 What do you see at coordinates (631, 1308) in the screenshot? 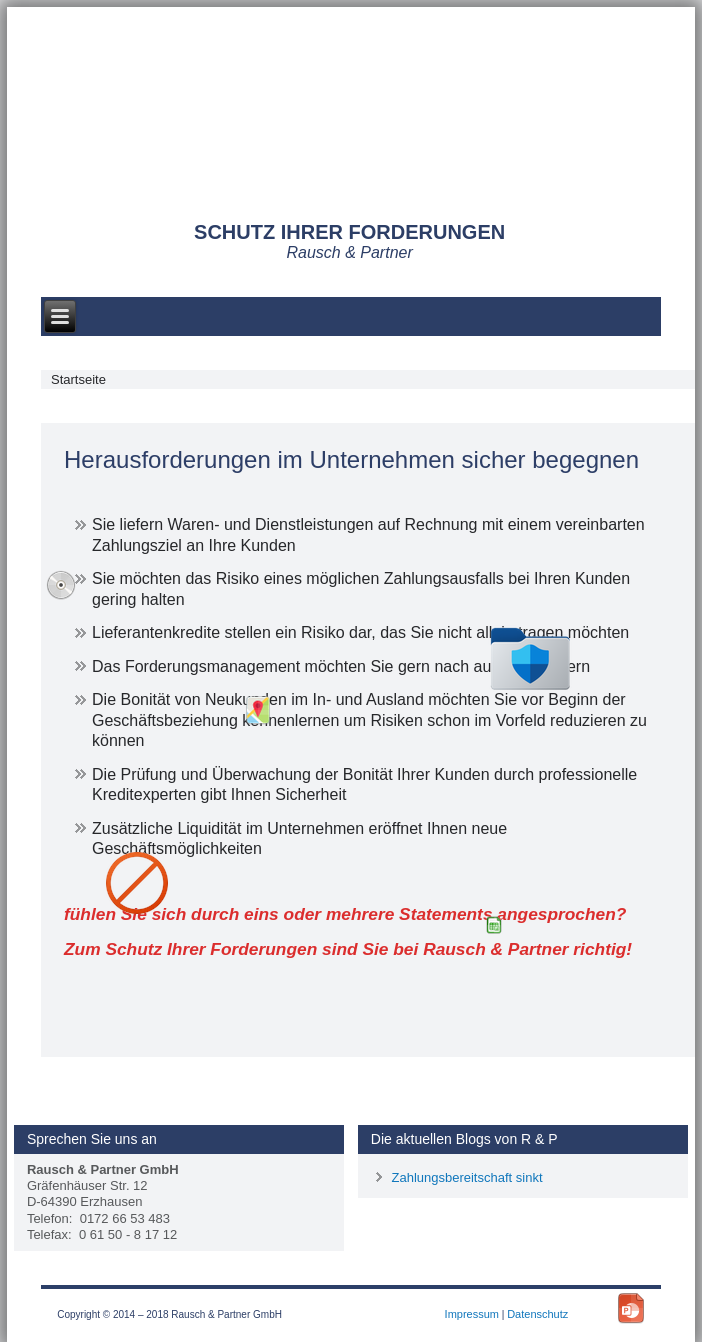
I see `a microsoft powerpoint file` at bounding box center [631, 1308].